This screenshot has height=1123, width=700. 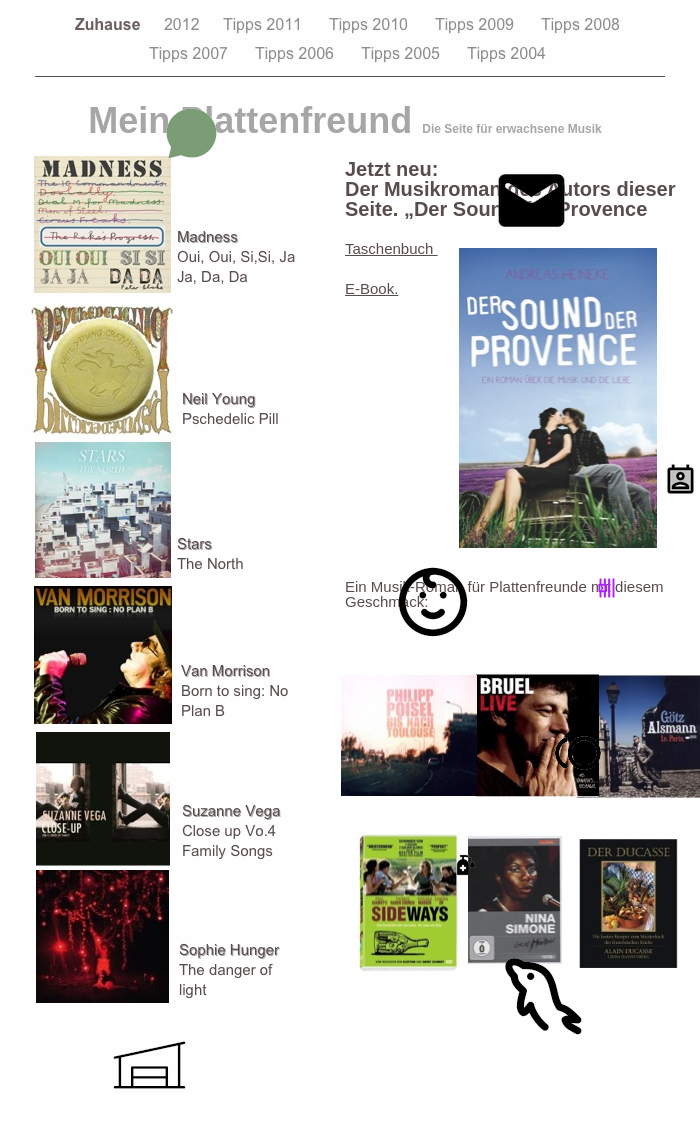 What do you see at coordinates (578, 753) in the screenshot?
I see `view toll or payment information` at bounding box center [578, 753].